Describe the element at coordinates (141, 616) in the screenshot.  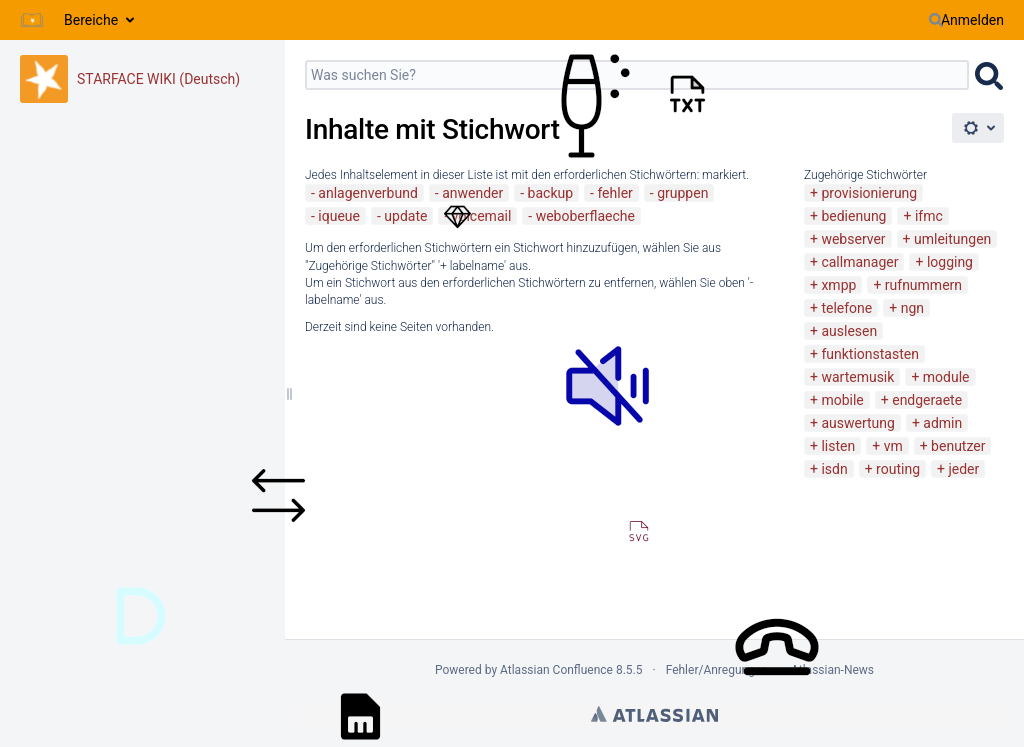
I see `represents the letter D in text or keyboard input` at that location.